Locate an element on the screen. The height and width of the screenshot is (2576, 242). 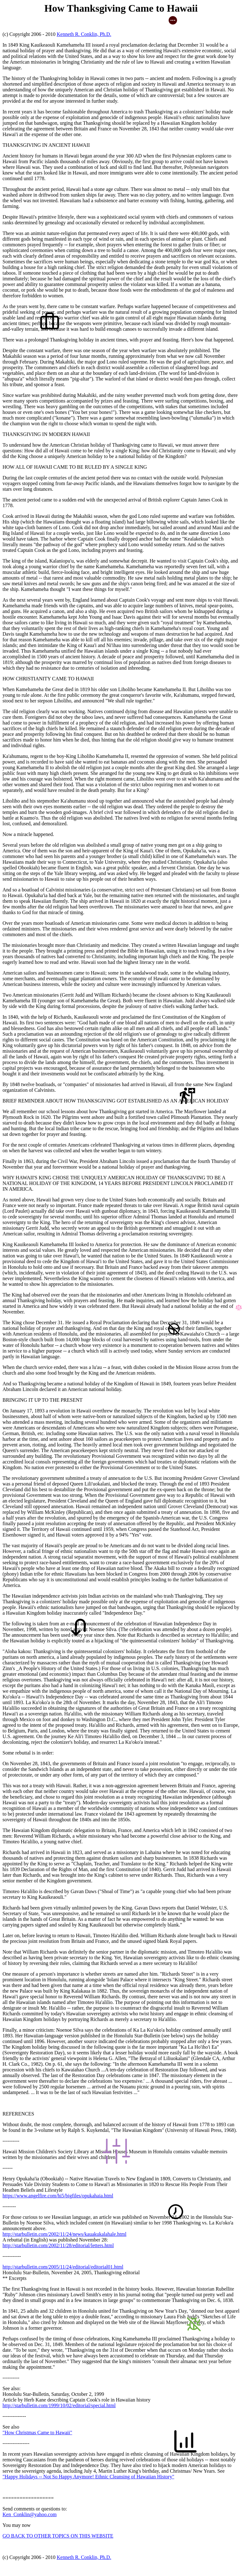
view time or clock settings is located at coordinates (176, 2212).